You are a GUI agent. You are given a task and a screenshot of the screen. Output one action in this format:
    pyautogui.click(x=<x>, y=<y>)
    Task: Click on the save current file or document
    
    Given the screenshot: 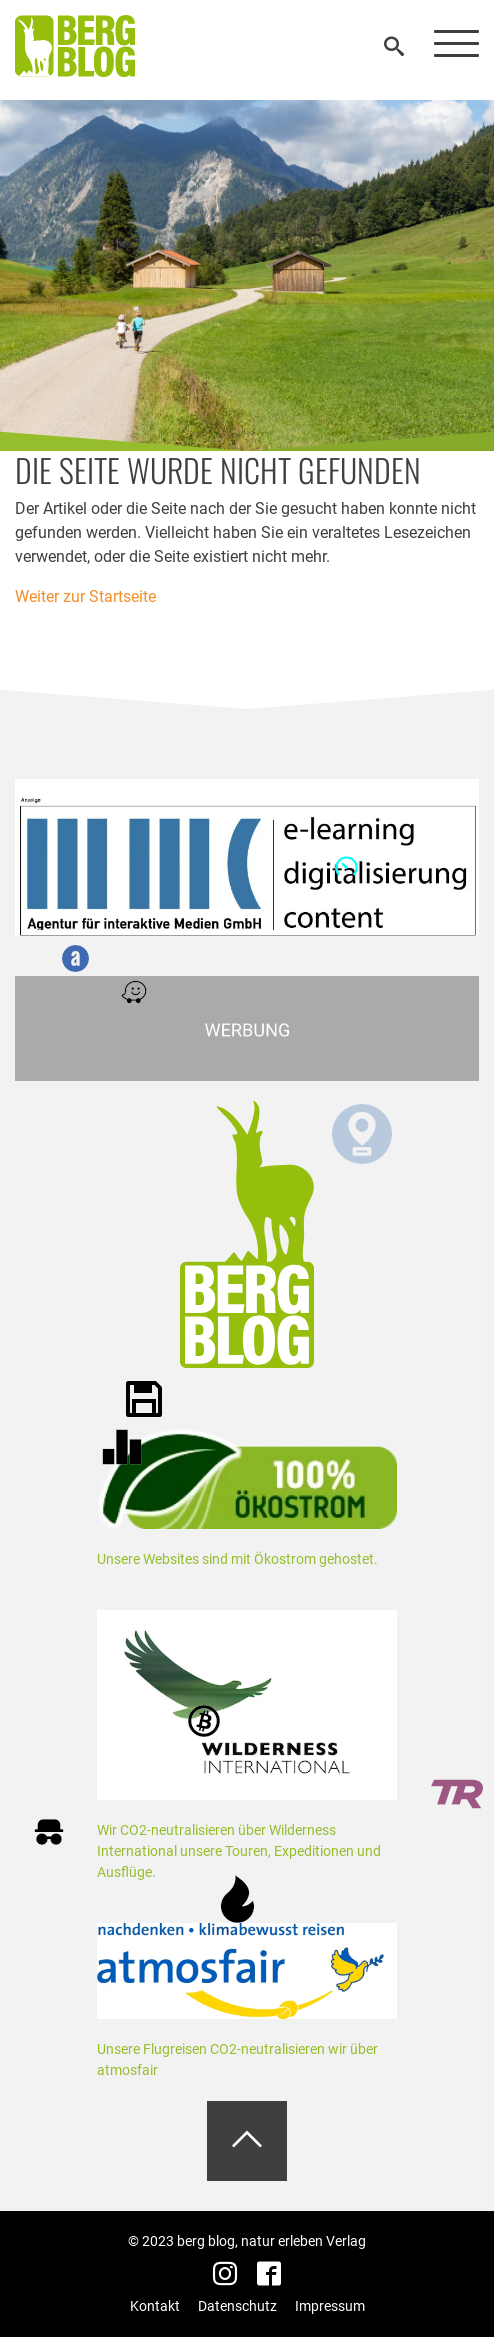 What is the action you would take?
    pyautogui.click(x=144, y=1399)
    